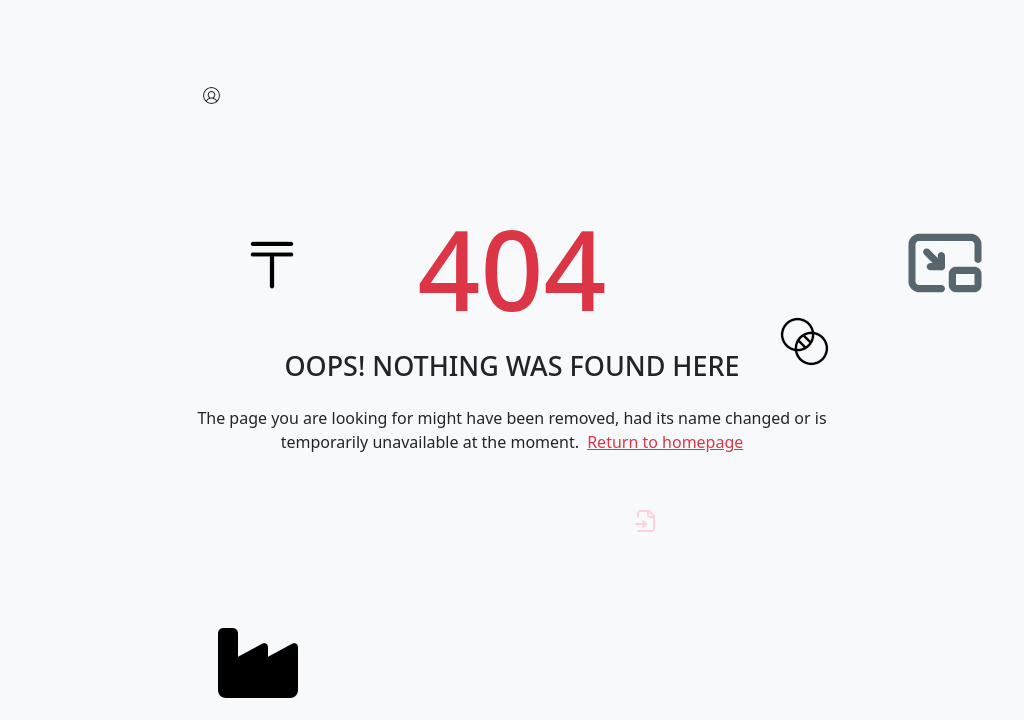 The height and width of the screenshot is (720, 1024). Describe the element at coordinates (945, 263) in the screenshot. I see `enable picture-in-picture mode` at that location.